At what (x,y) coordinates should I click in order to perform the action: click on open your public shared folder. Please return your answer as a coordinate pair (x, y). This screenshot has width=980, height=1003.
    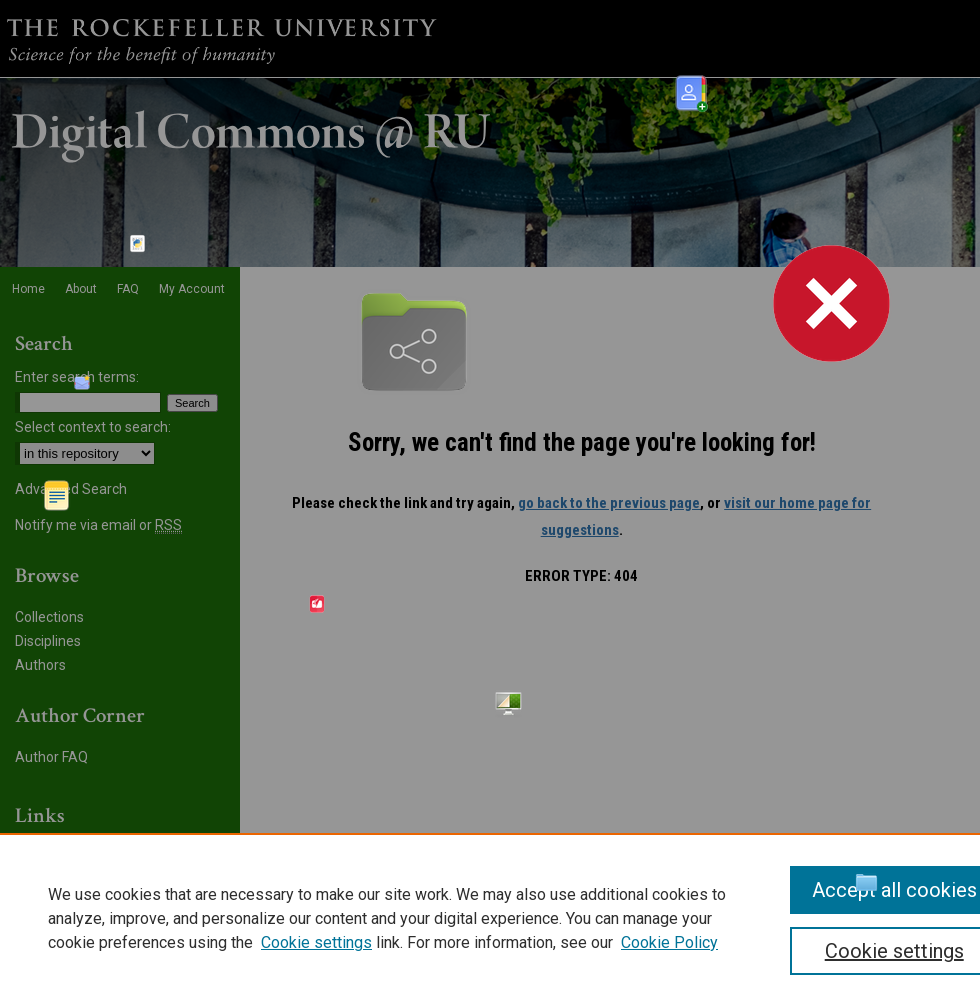
    Looking at the image, I should click on (414, 342).